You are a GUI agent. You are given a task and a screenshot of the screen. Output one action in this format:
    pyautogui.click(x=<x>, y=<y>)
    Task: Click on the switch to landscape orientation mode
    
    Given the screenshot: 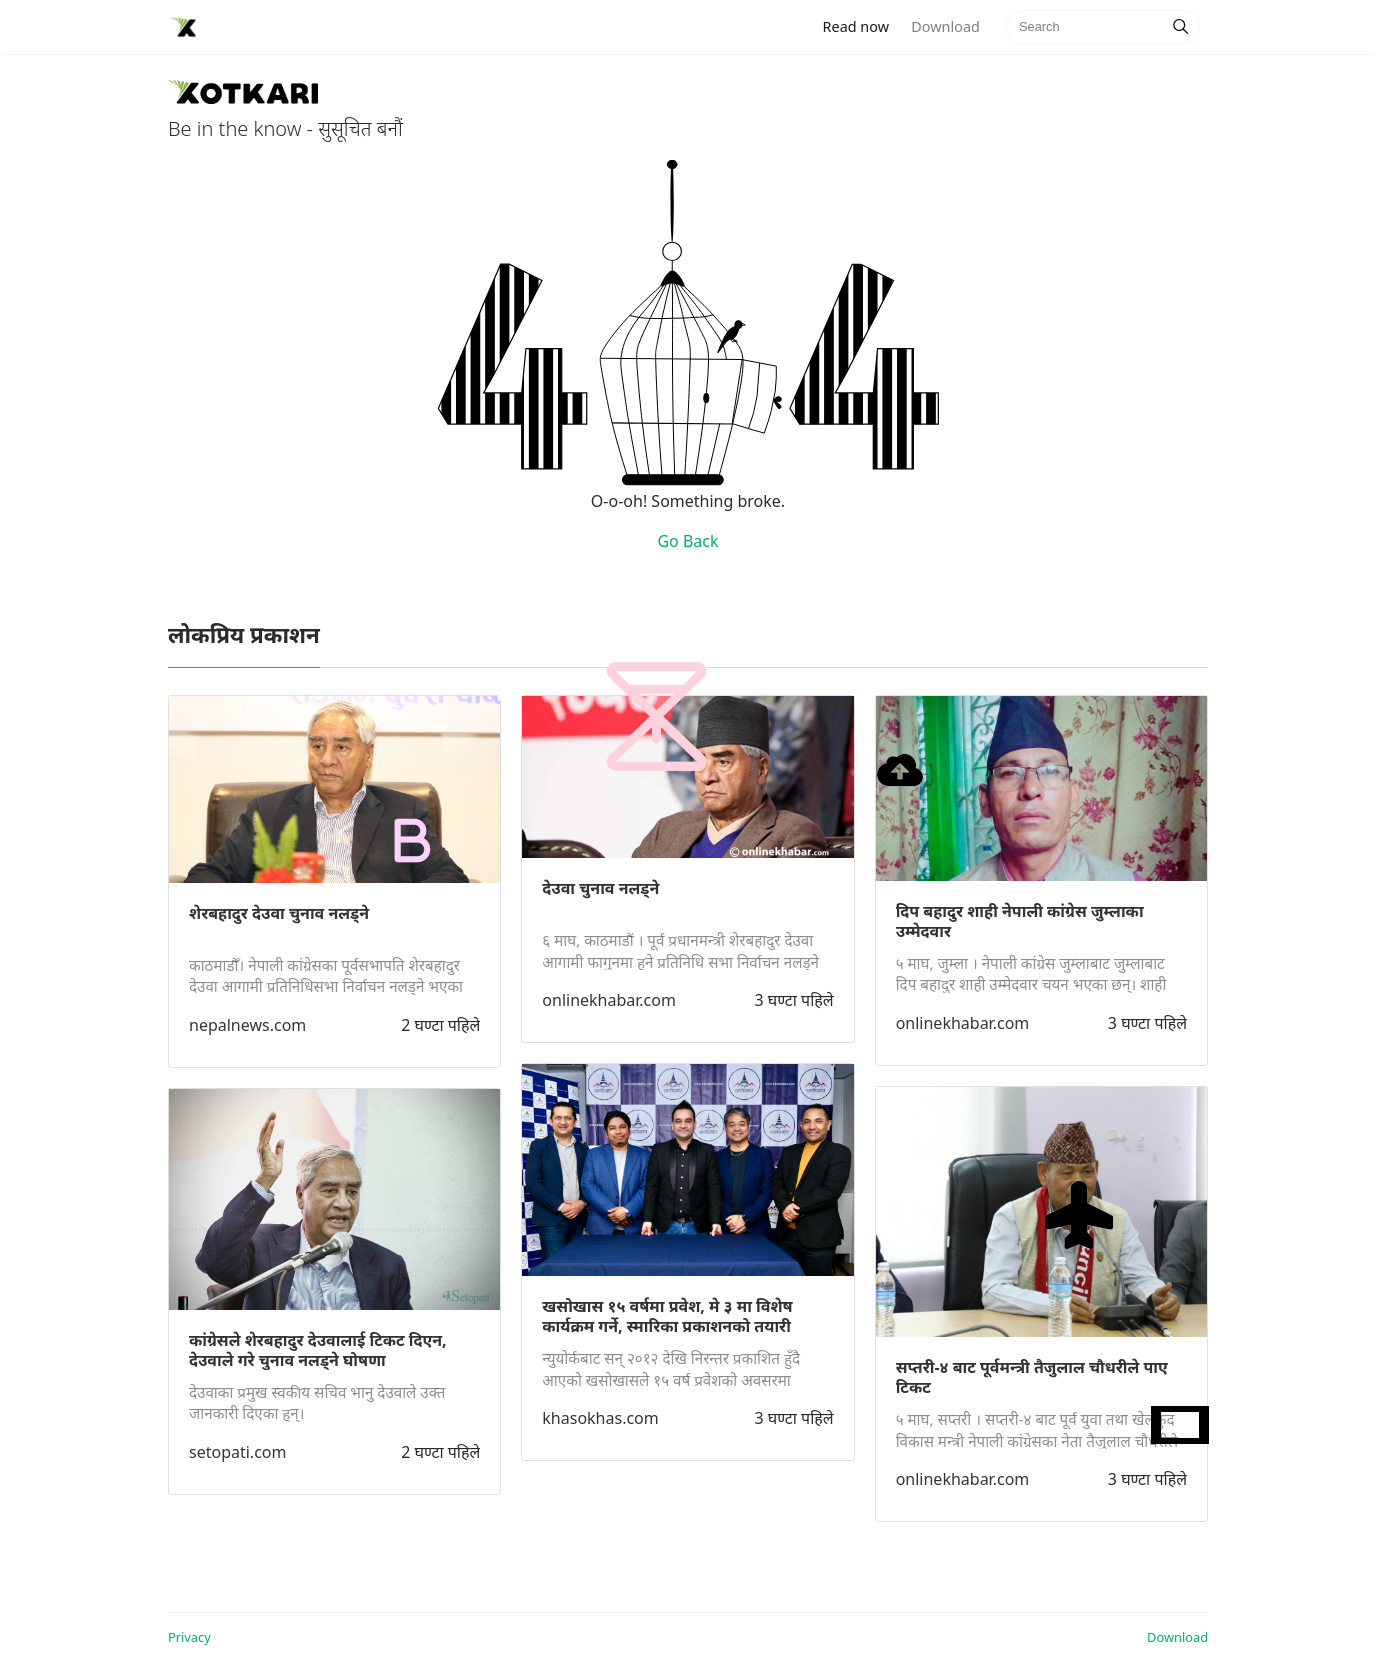 What is the action you would take?
    pyautogui.click(x=1180, y=1425)
    